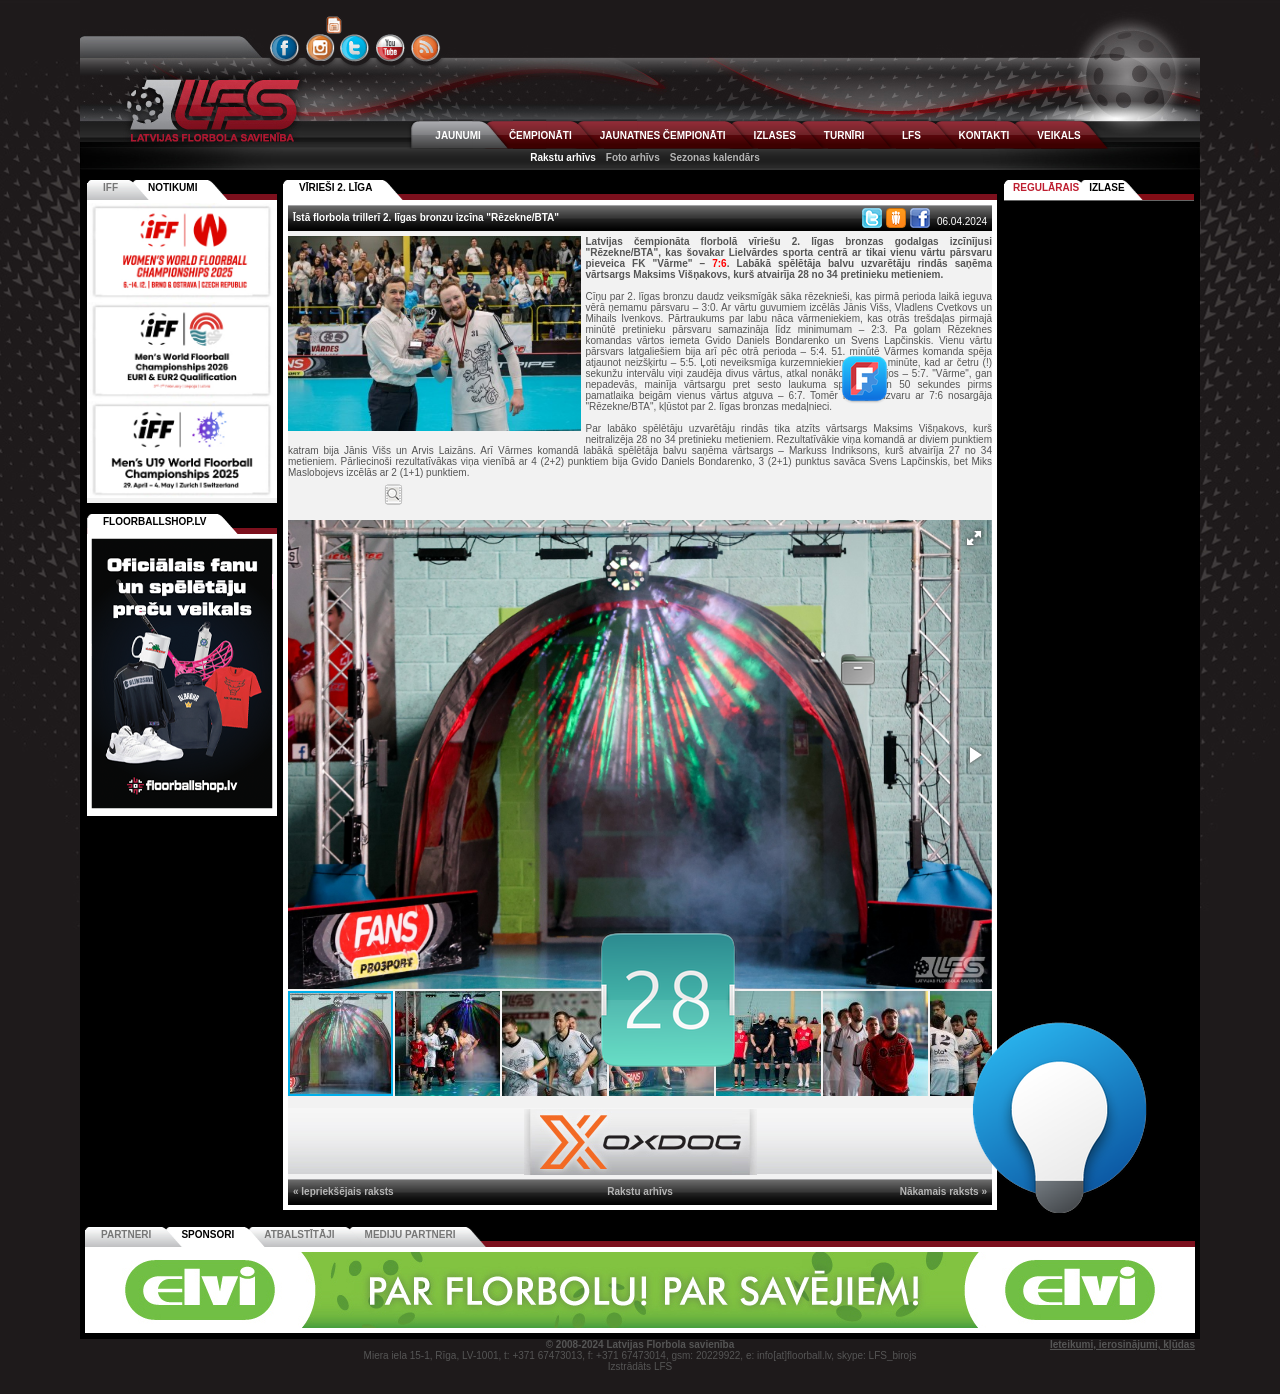 The height and width of the screenshot is (1394, 1280). Describe the element at coordinates (864, 378) in the screenshot. I see `open FreeCAD application` at that location.